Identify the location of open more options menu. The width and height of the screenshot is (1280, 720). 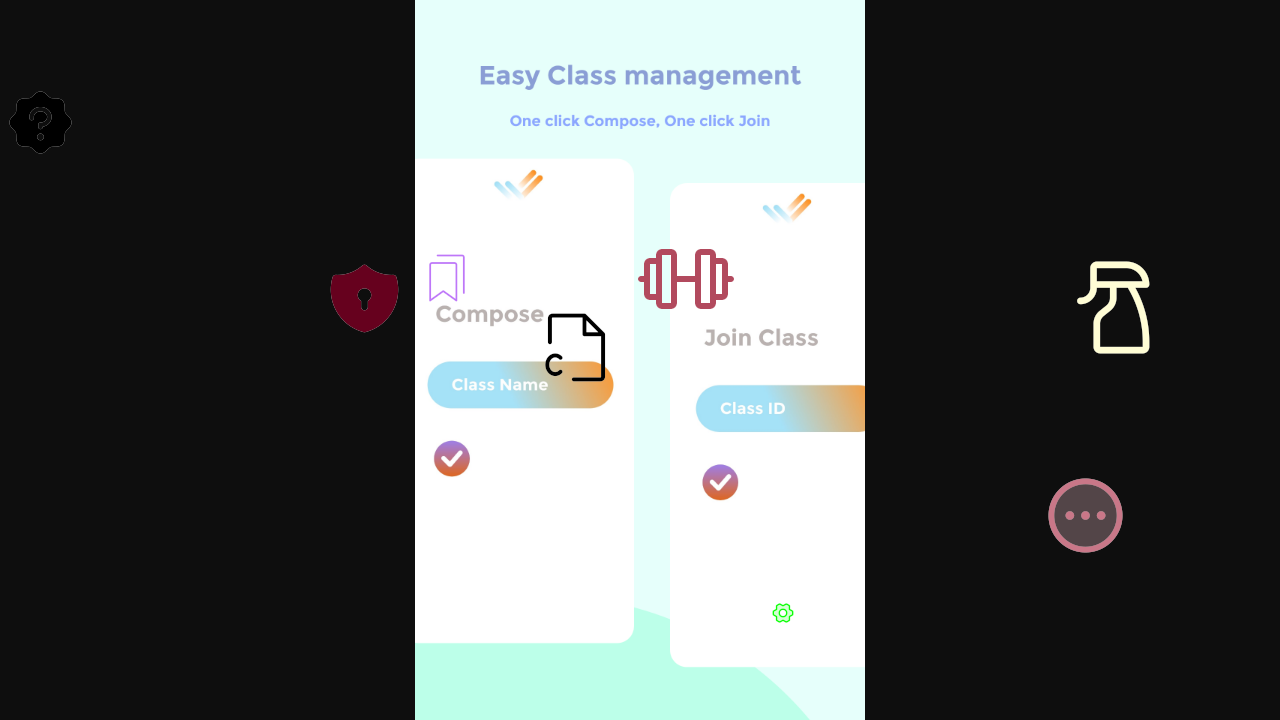
(1085, 515).